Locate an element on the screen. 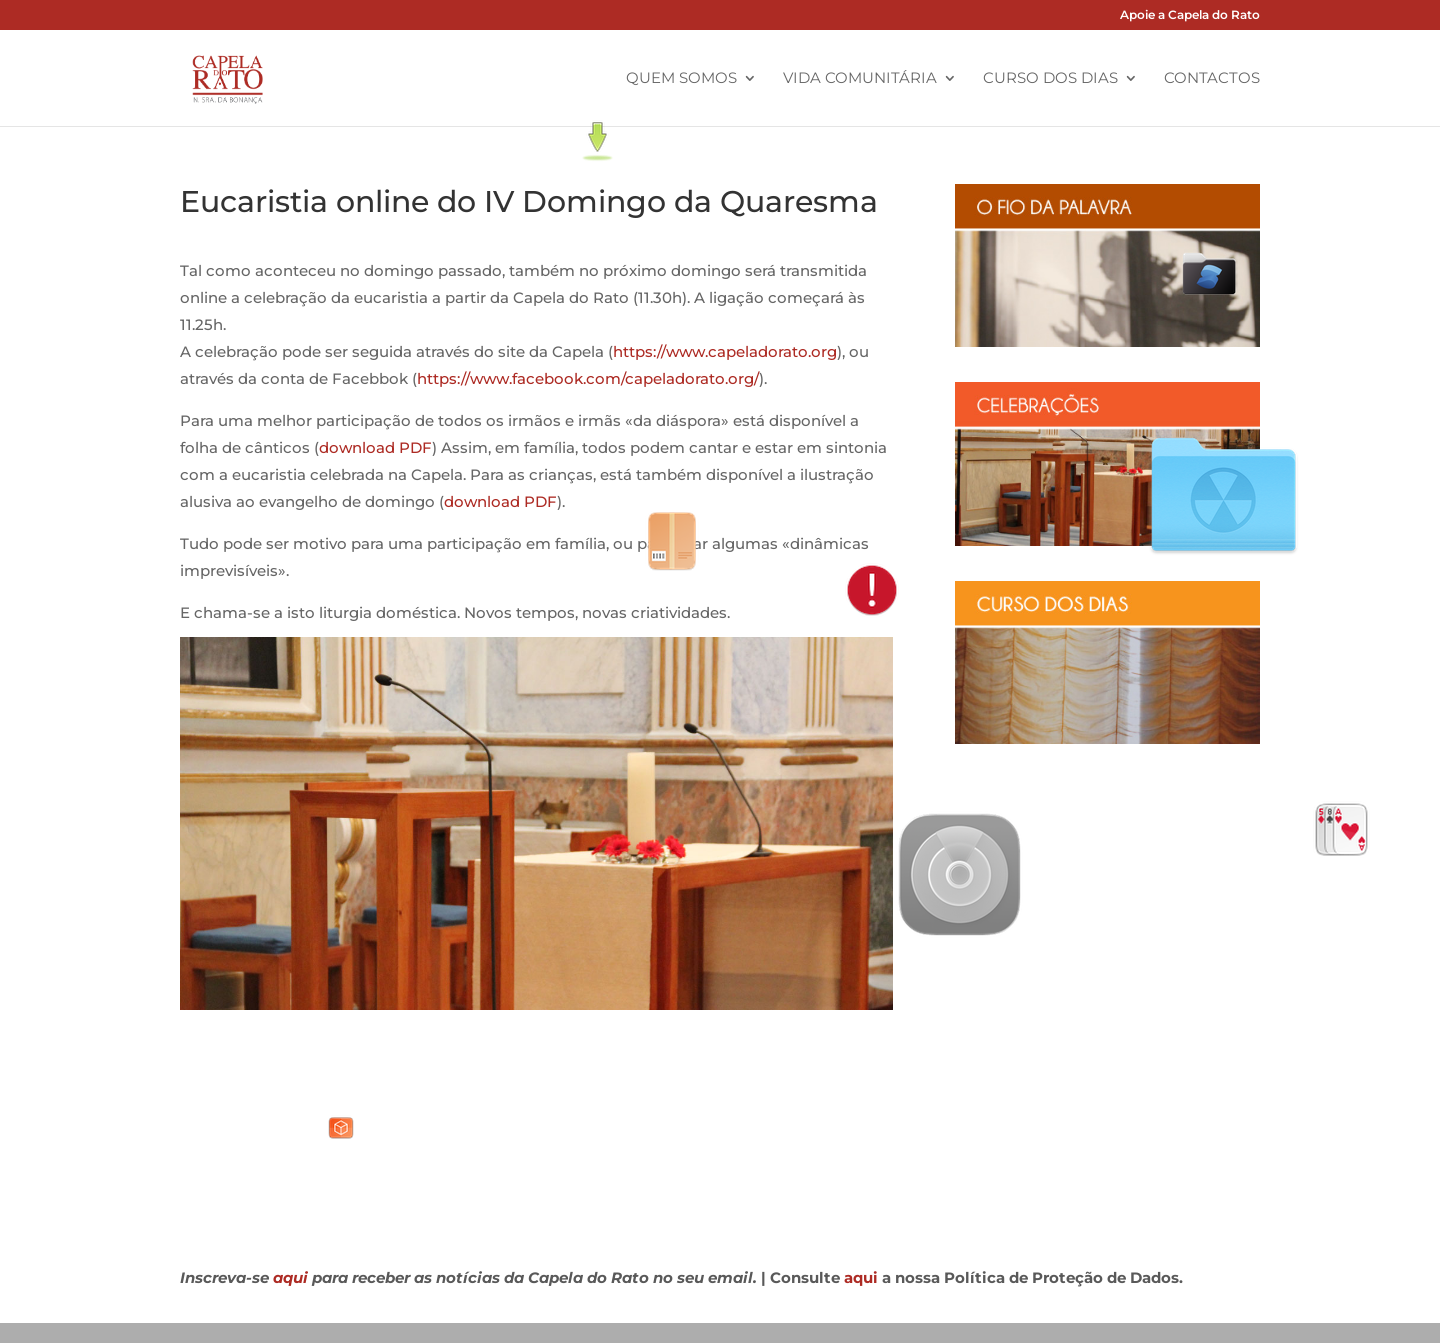 Image resolution: width=1440 pixels, height=1343 pixels. compressed archive file type indicator is located at coordinates (672, 541).